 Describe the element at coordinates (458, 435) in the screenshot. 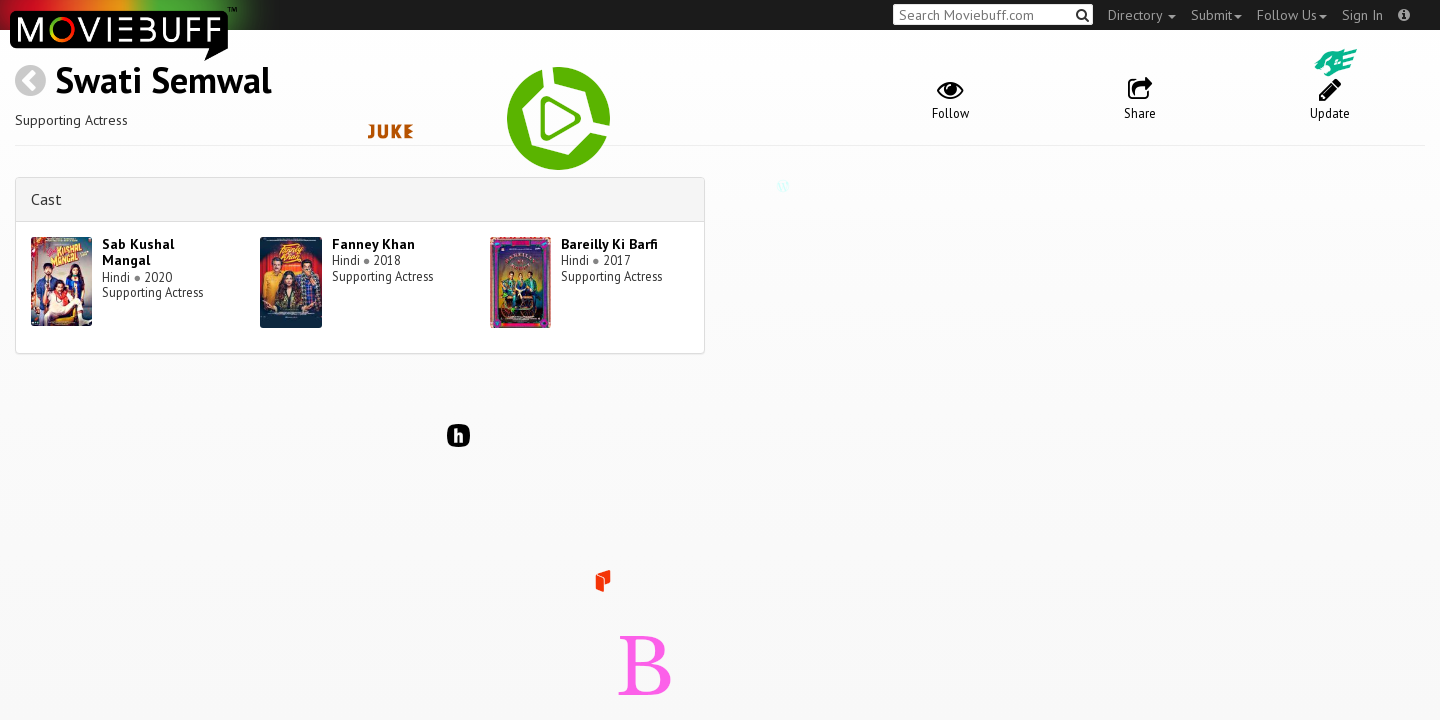

I see `Hack Club logo` at that location.